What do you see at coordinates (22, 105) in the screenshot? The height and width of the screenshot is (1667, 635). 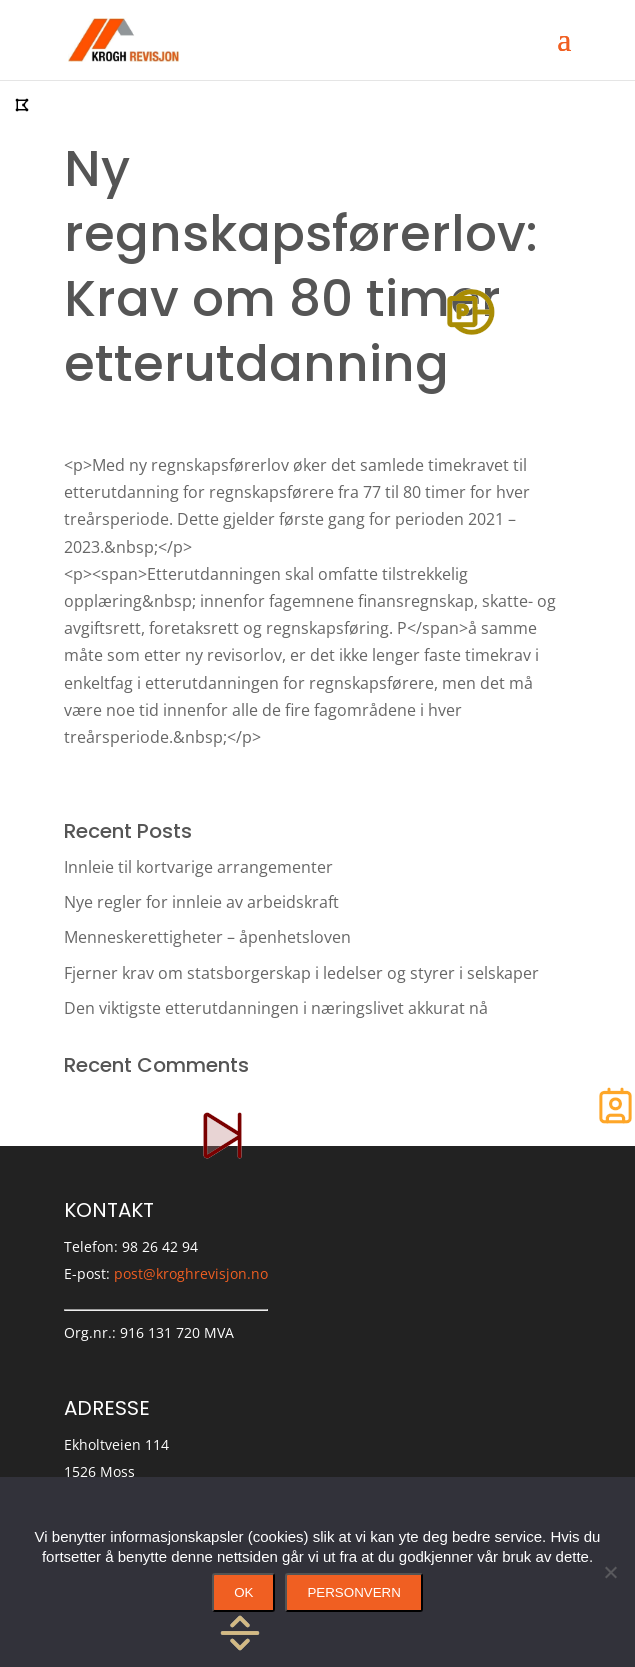 I see `create or edit vector polygon shape` at bounding box center [22, 105].